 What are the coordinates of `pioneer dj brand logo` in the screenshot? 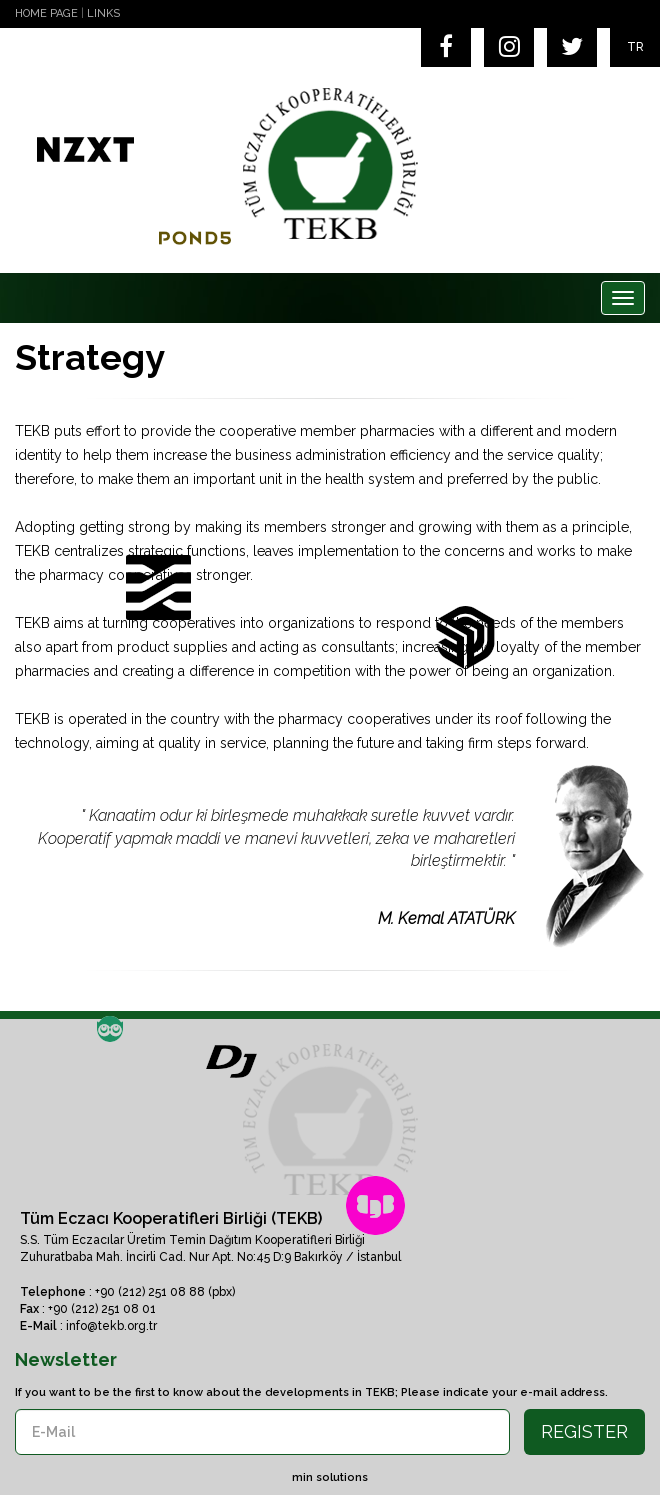 It's located at (231, 1061).